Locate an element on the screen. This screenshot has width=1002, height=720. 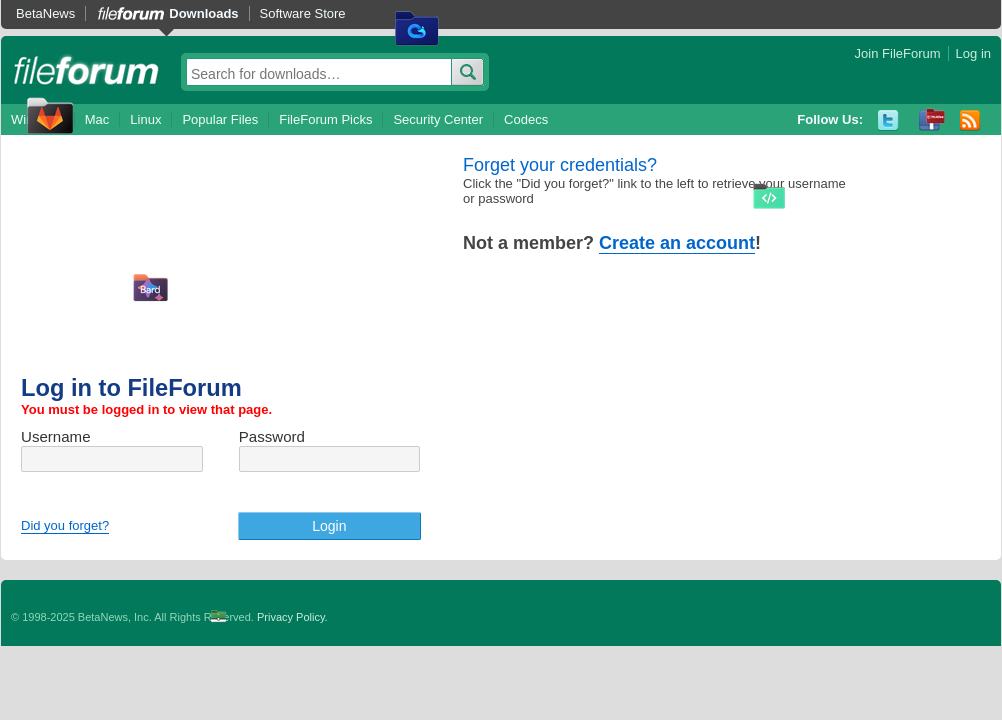
folder containing McAfee antivirus files is located at coordinates (935, 116).